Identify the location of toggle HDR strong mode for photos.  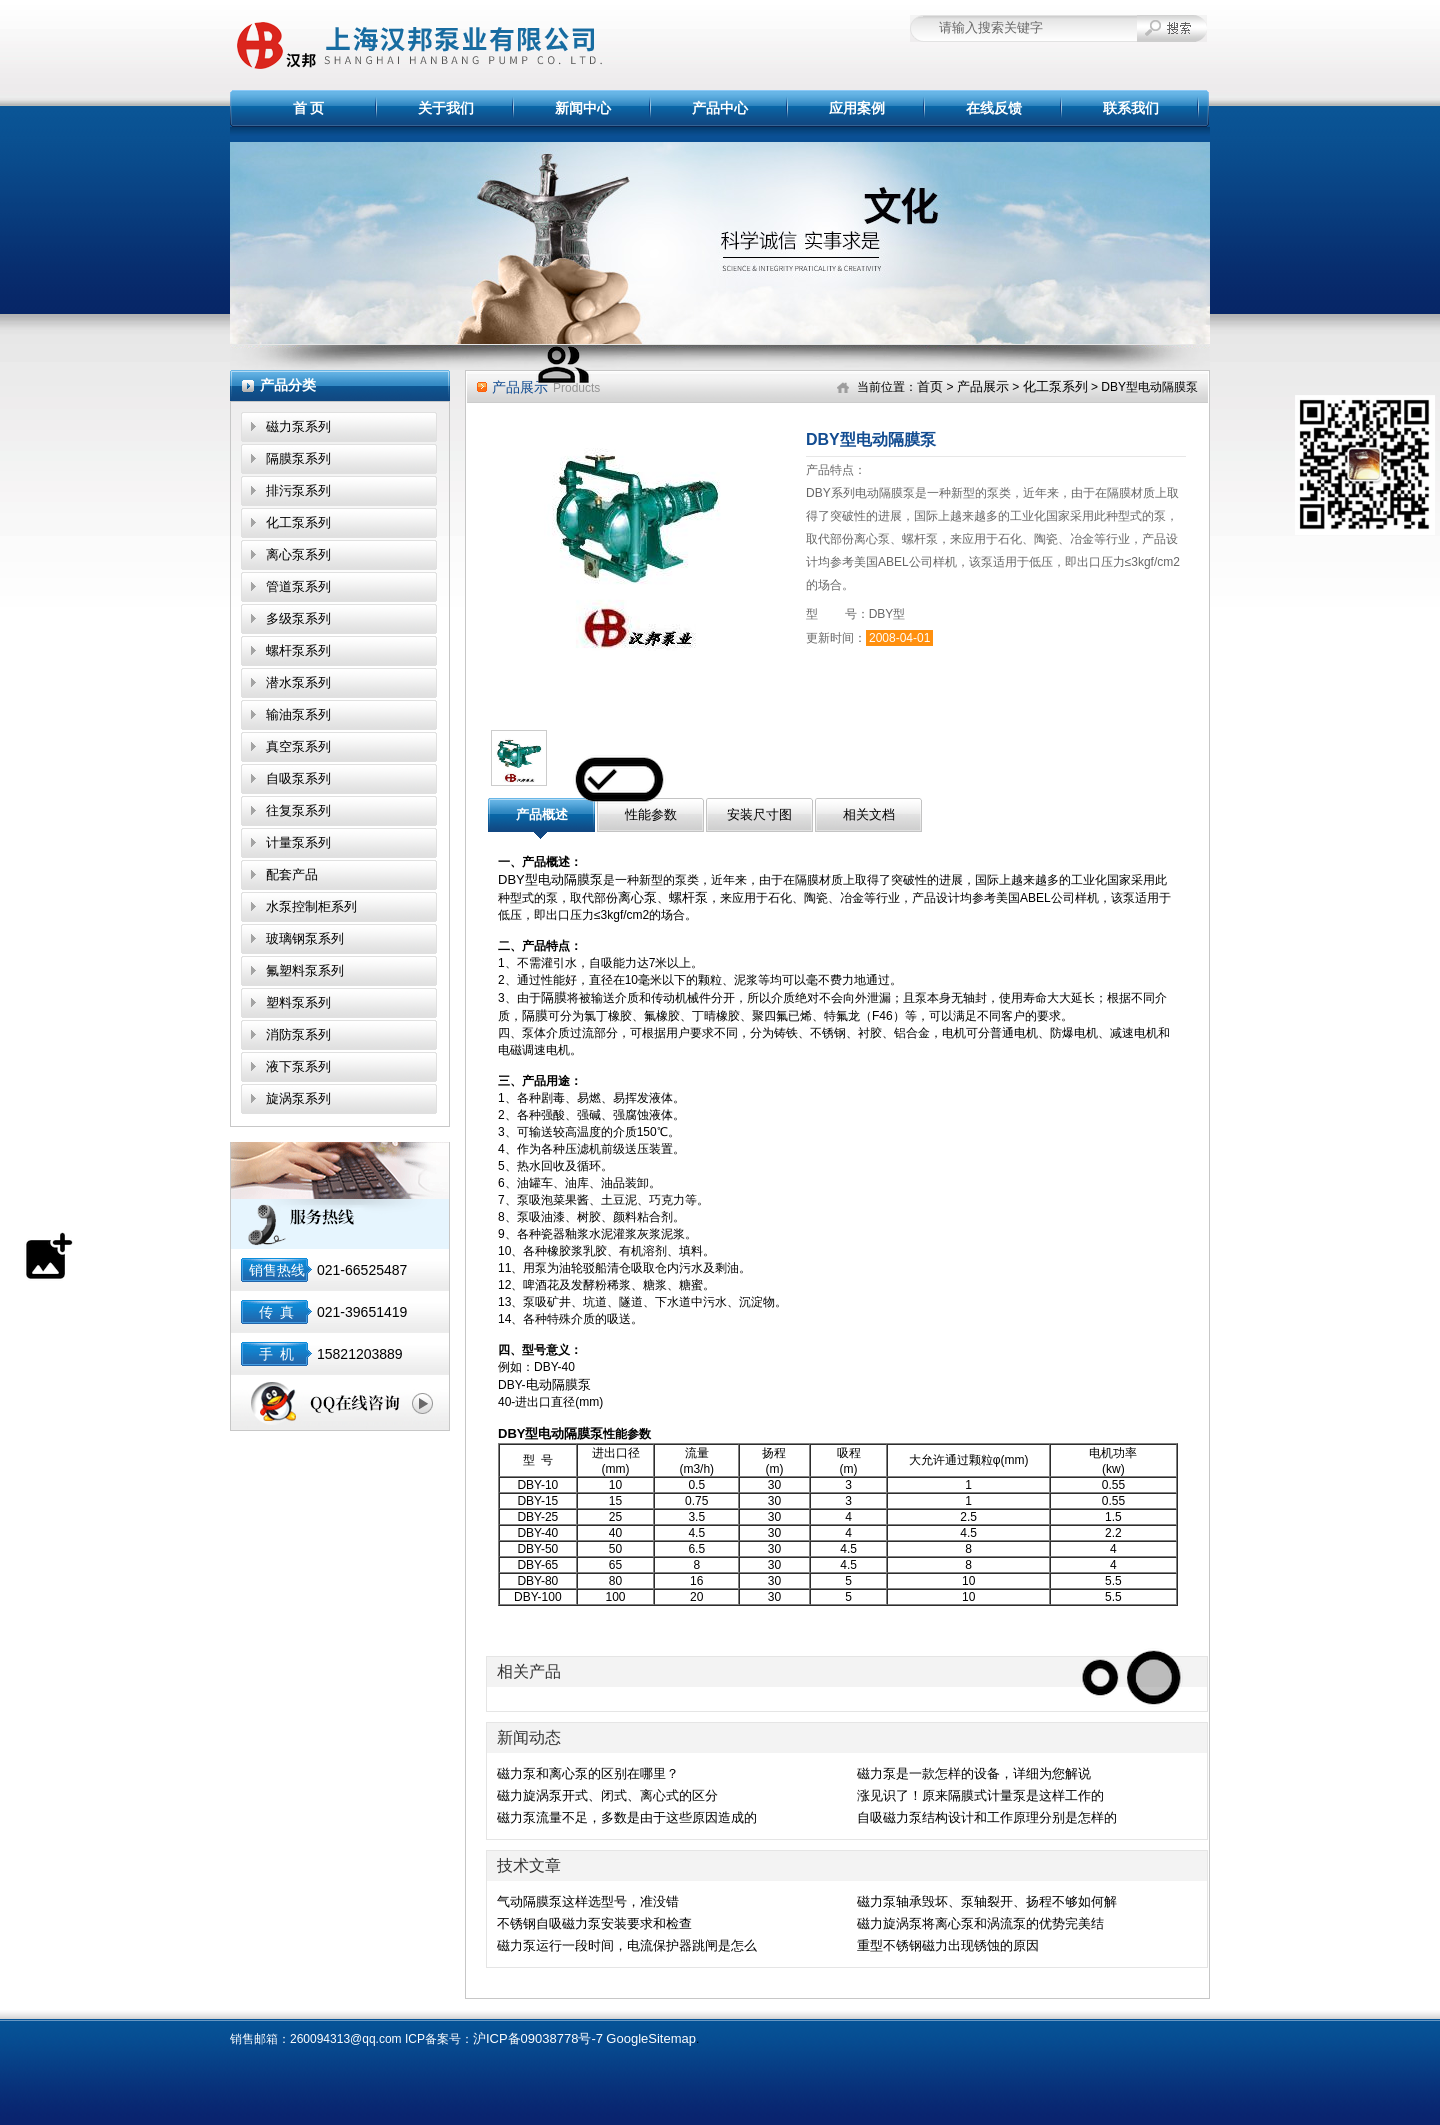
(1131, 1677).